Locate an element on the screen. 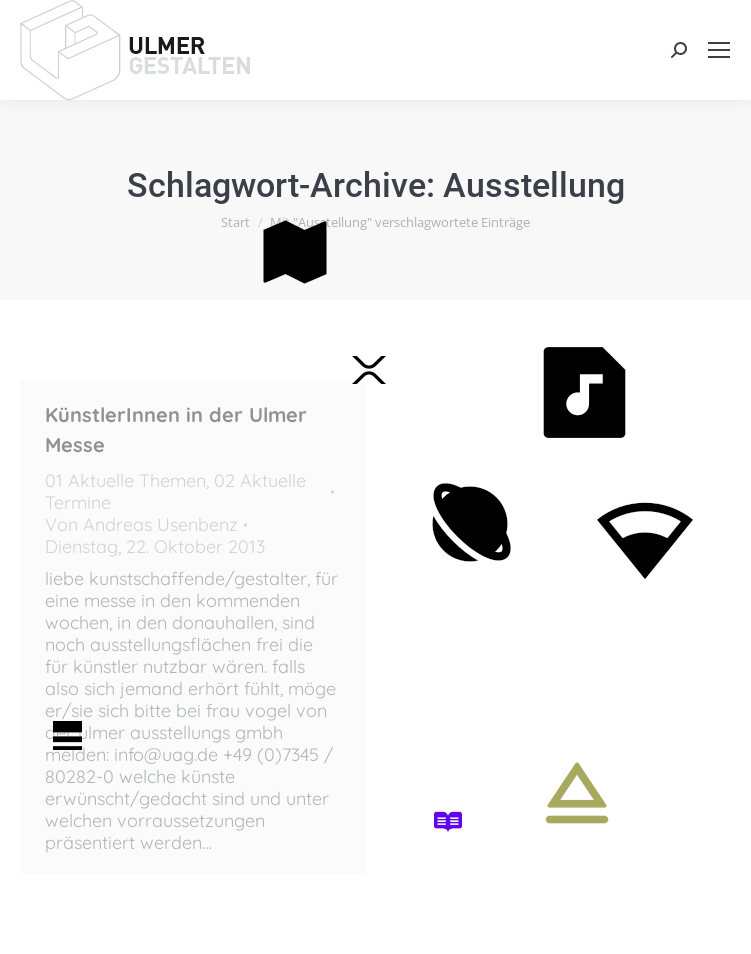  eject media or disc is located at coordinates (577, 796).